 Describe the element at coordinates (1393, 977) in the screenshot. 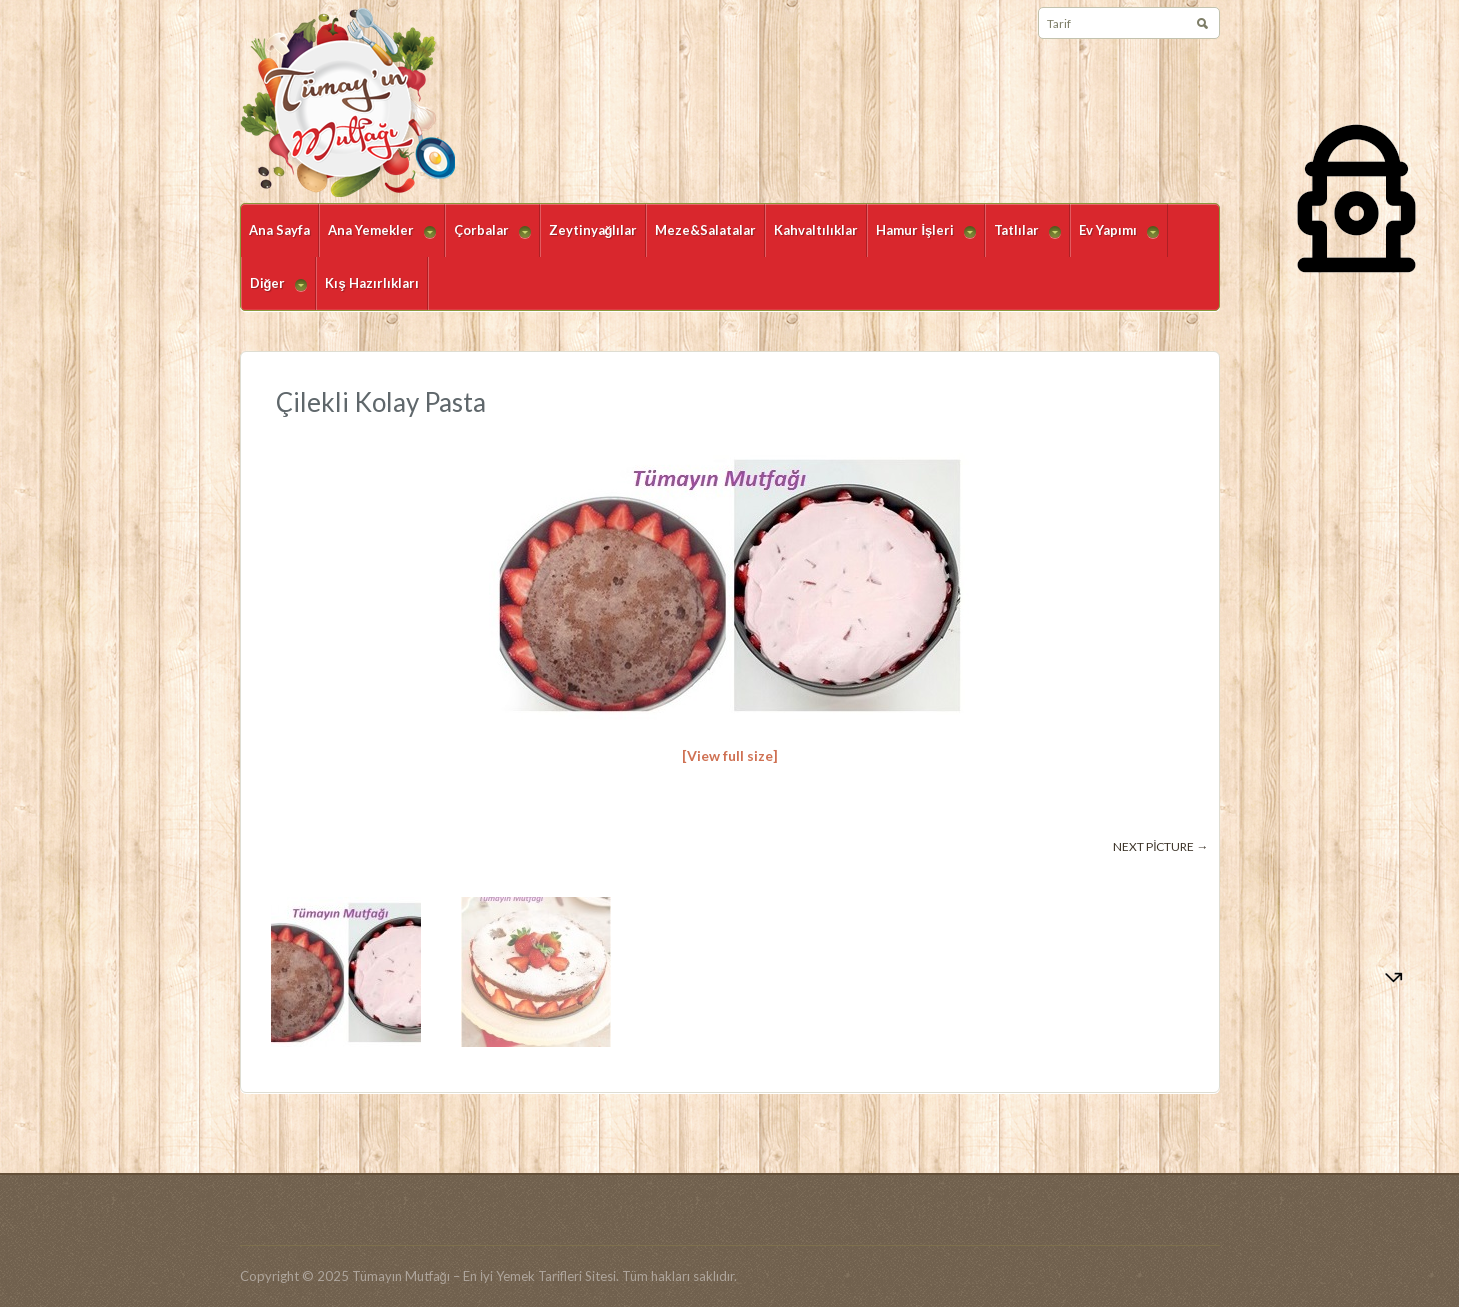

I see `indicates a missed outgoing call` at that location.